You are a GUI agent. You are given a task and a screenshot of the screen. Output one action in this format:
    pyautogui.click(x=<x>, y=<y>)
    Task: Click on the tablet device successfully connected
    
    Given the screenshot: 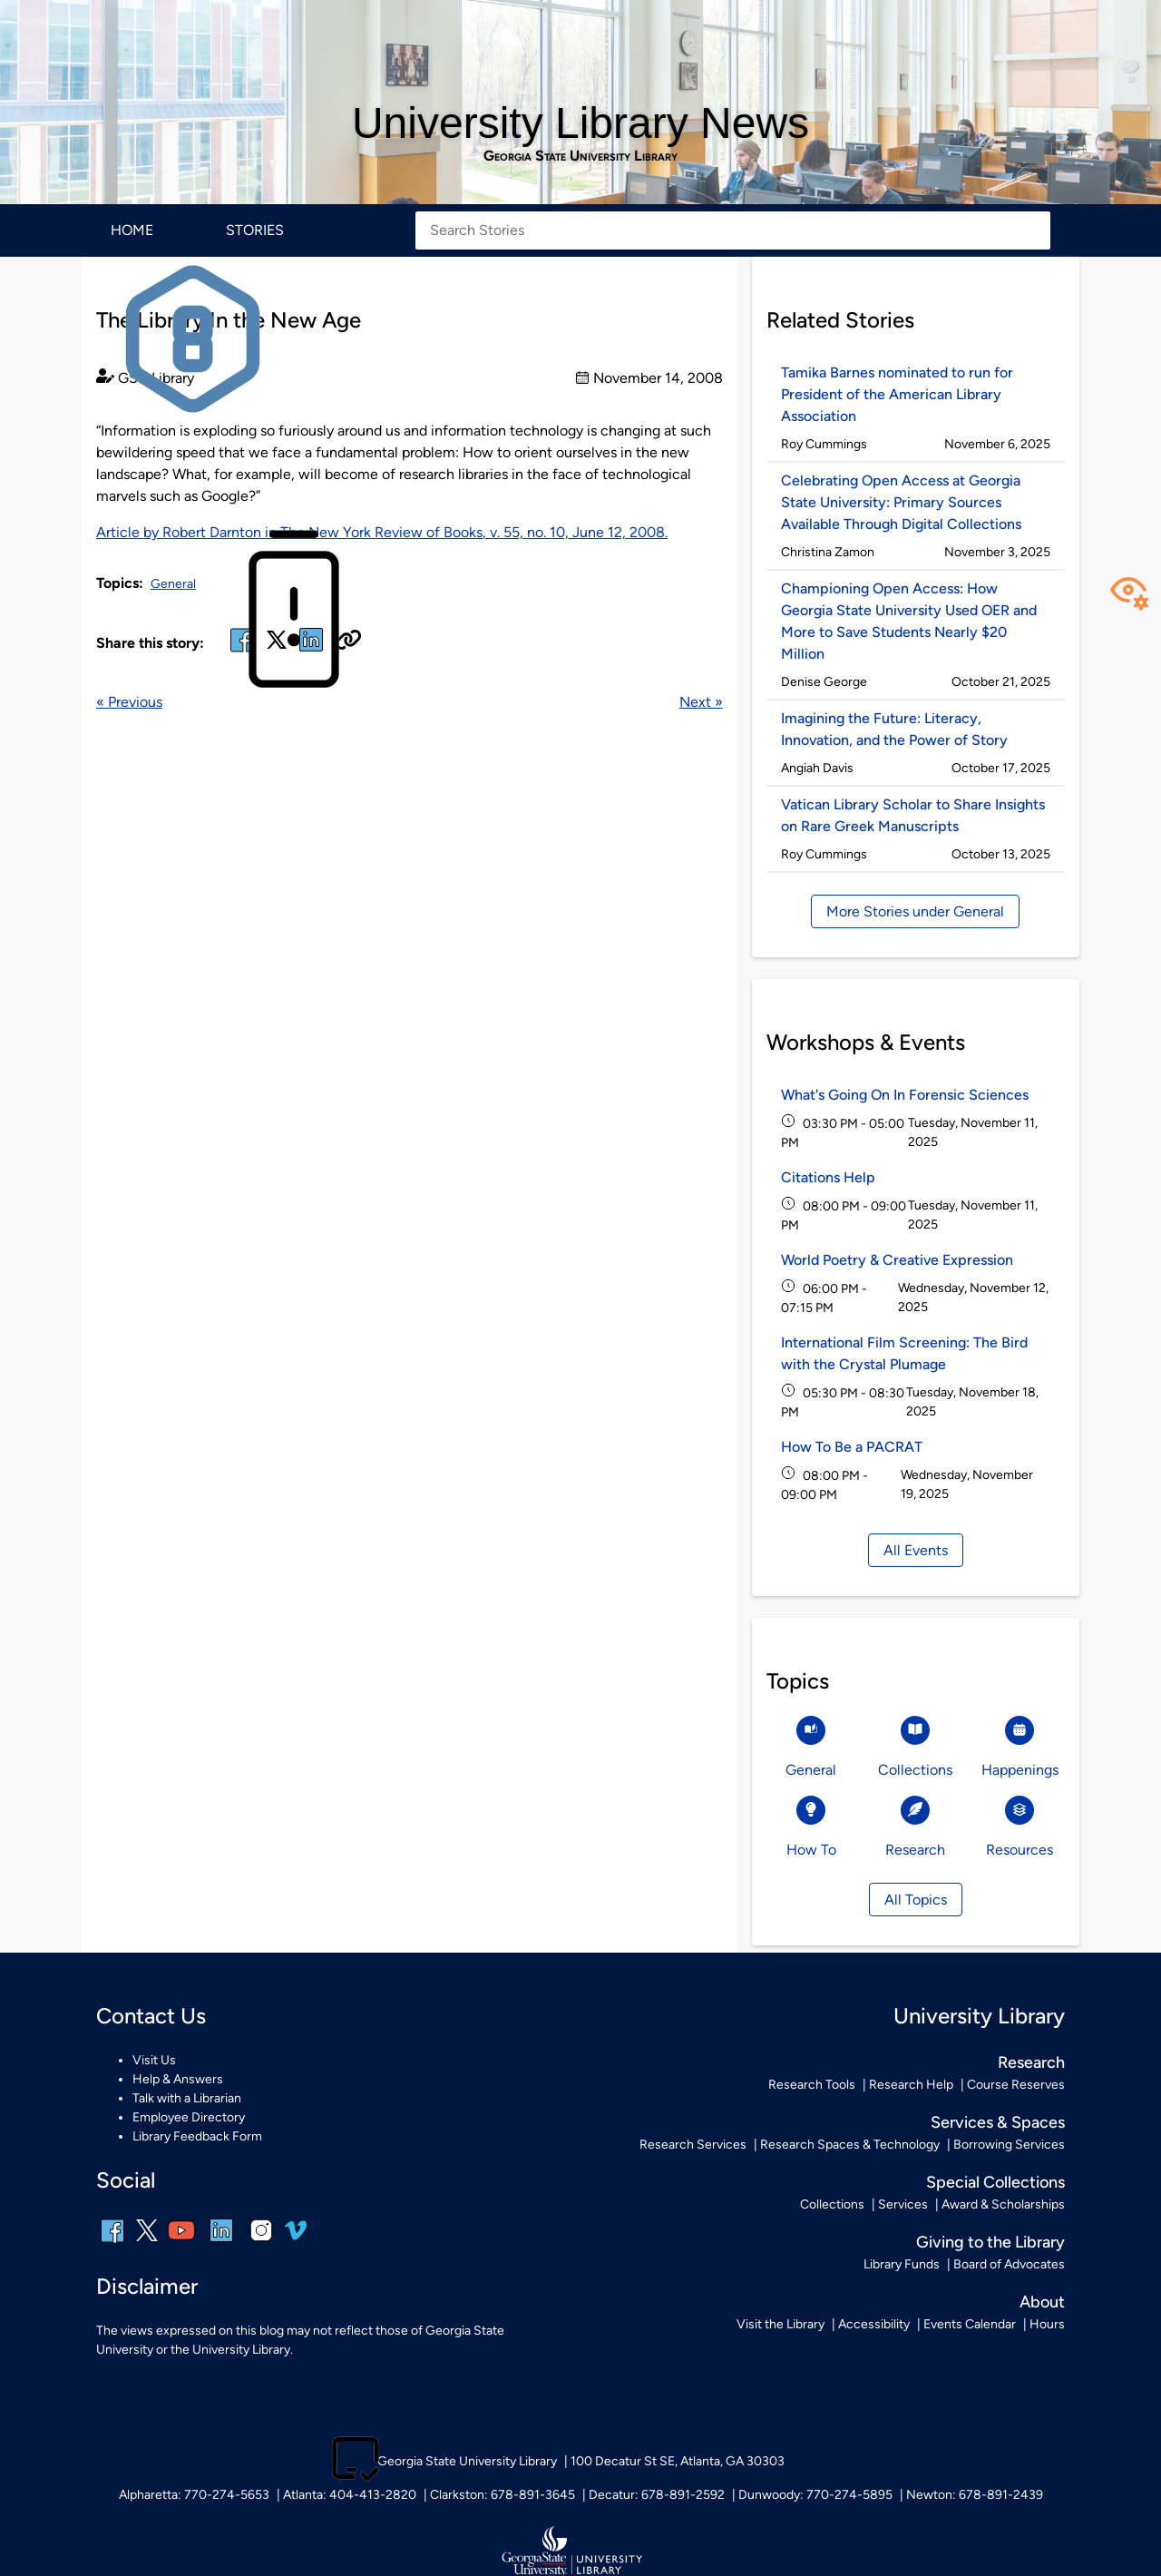 What is the action you would take?
    pyautogui.click(x=356, y=2458)
    